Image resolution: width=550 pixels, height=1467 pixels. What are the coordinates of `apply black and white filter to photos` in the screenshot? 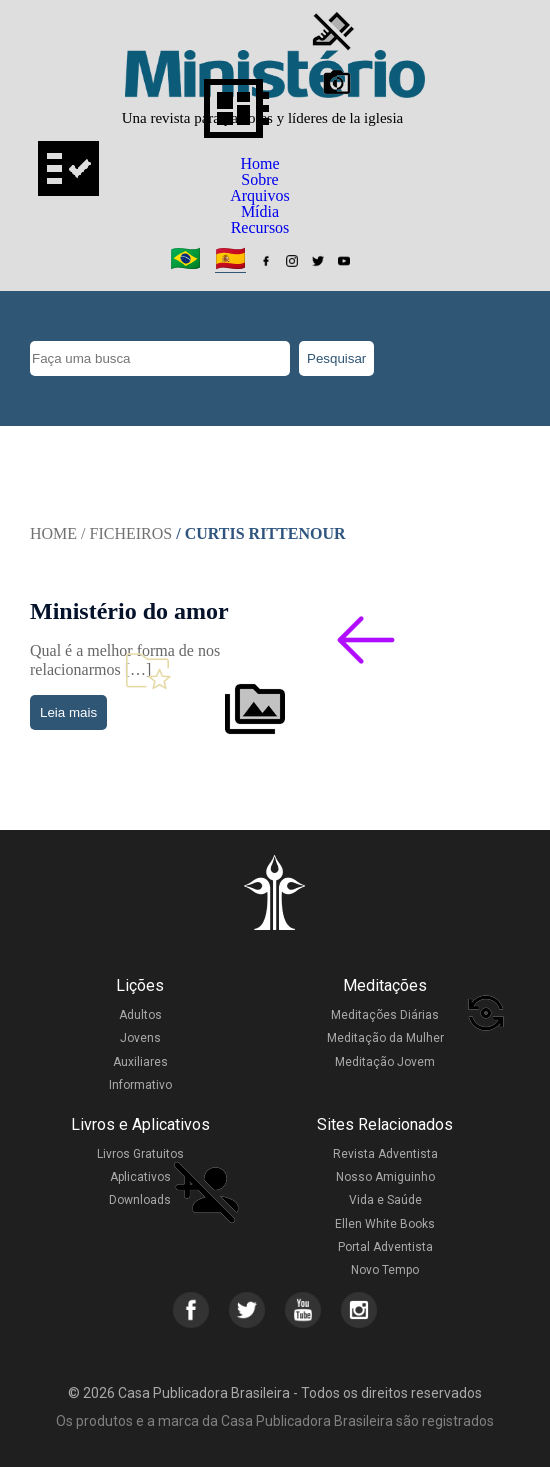 It's located at (337, 82).